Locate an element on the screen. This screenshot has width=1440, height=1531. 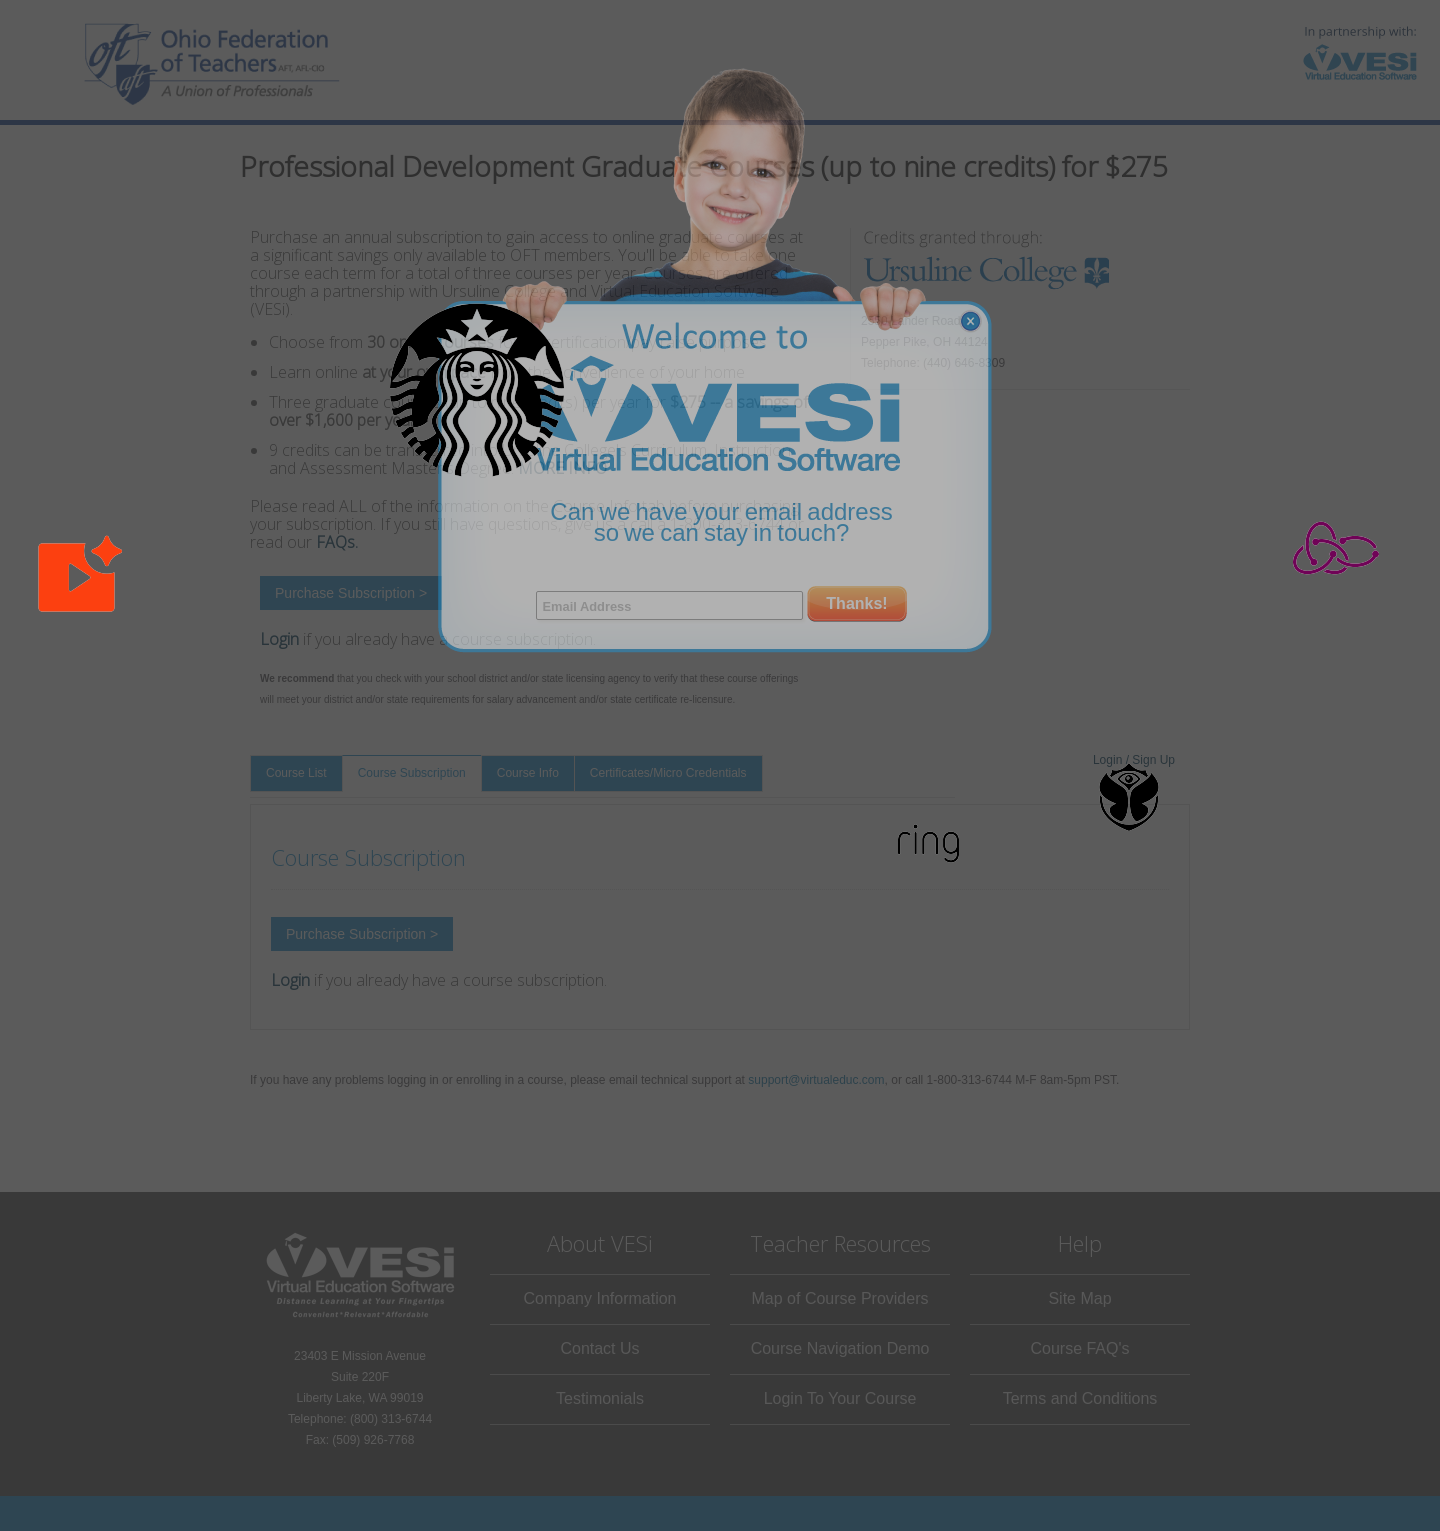
redux-saga library logo is located at coordinates (1336, 548).